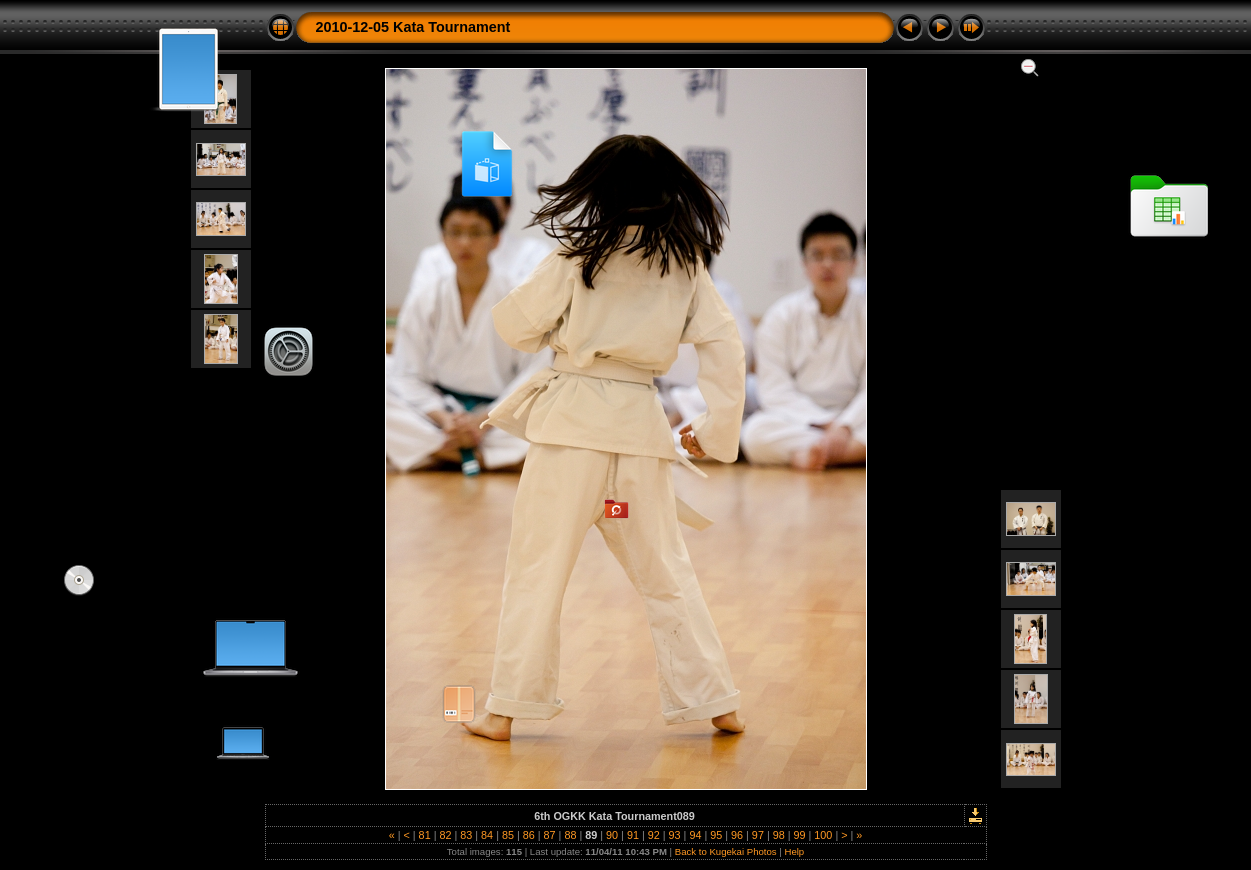  I want to click on a DGN file (MicroStation CAD drawing), so click(487, 165).